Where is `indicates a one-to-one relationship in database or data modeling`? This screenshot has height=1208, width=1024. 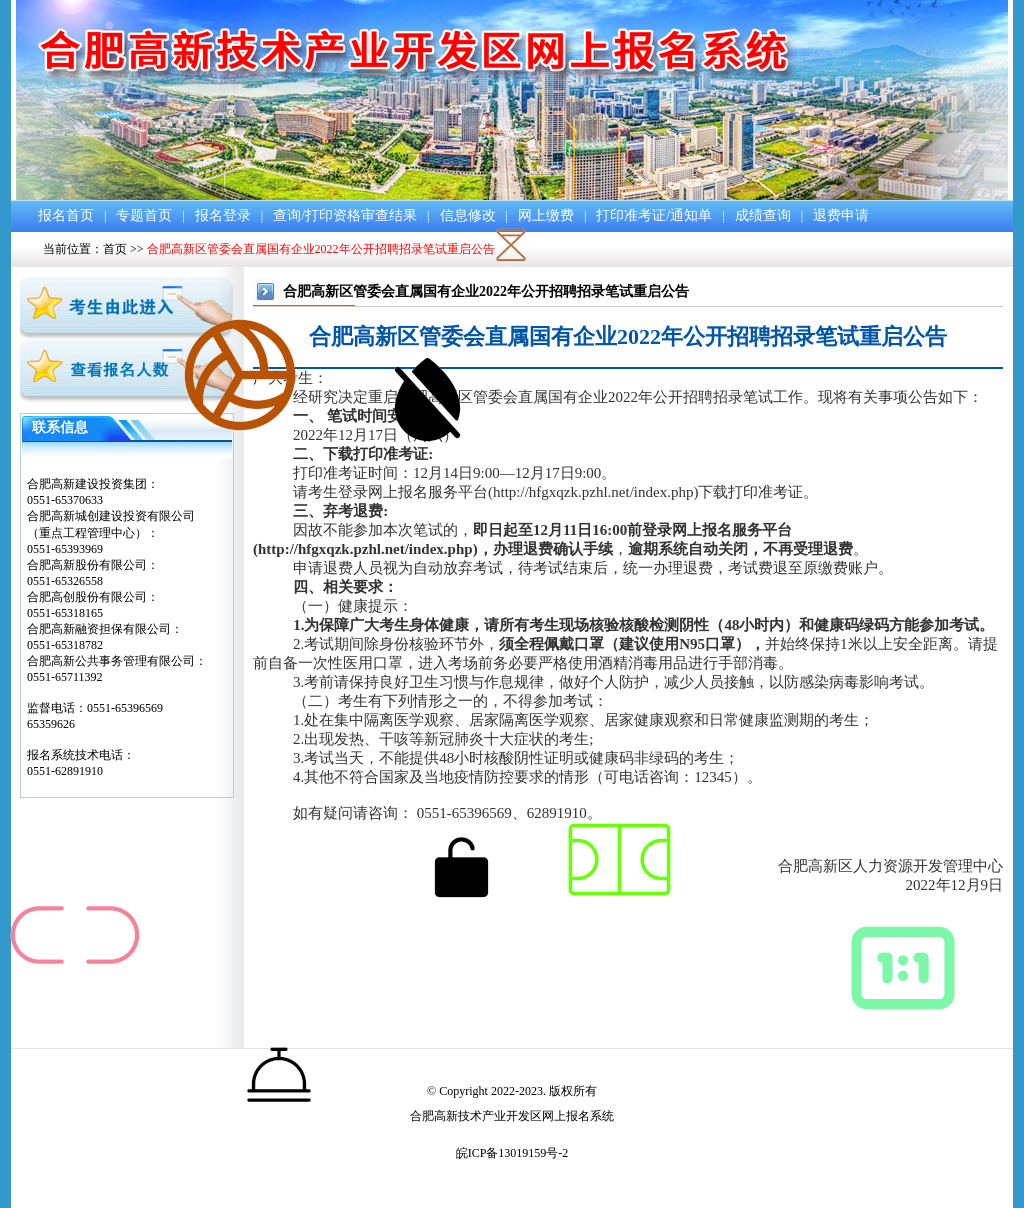
indicates a one-to-one relationship in database or data modeling is located at coordinates (903, 968).